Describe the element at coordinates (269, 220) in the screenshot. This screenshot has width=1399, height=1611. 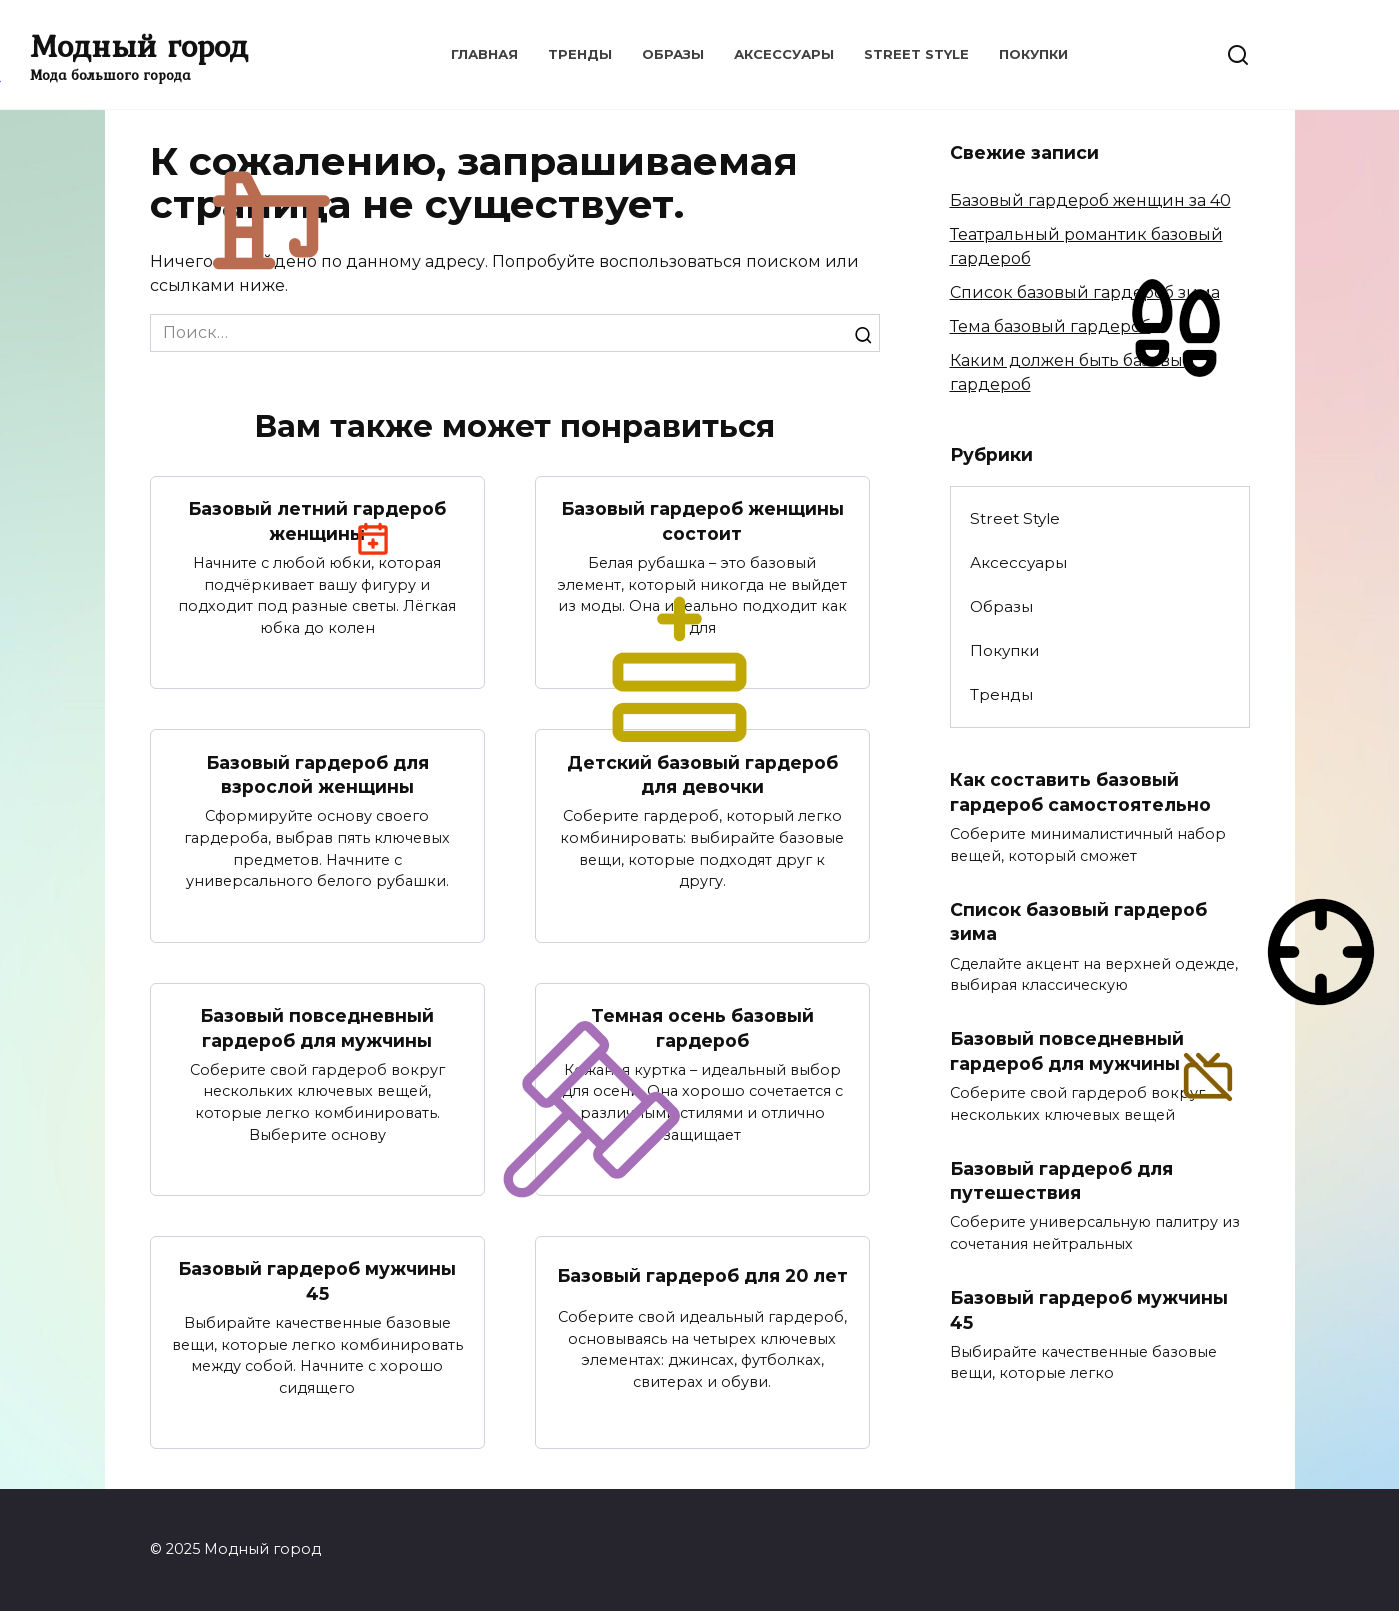
I see `construction or building in progress` at that location.